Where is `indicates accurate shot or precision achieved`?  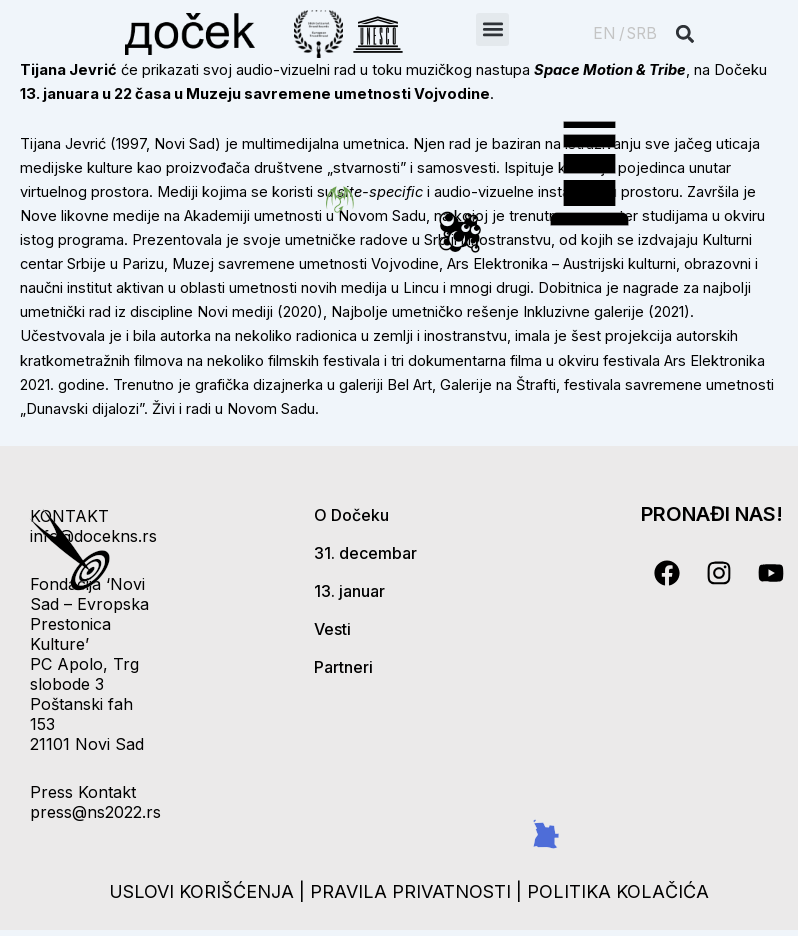
indicates accurate shot or precision achieved is located at coordinates (68, 549).